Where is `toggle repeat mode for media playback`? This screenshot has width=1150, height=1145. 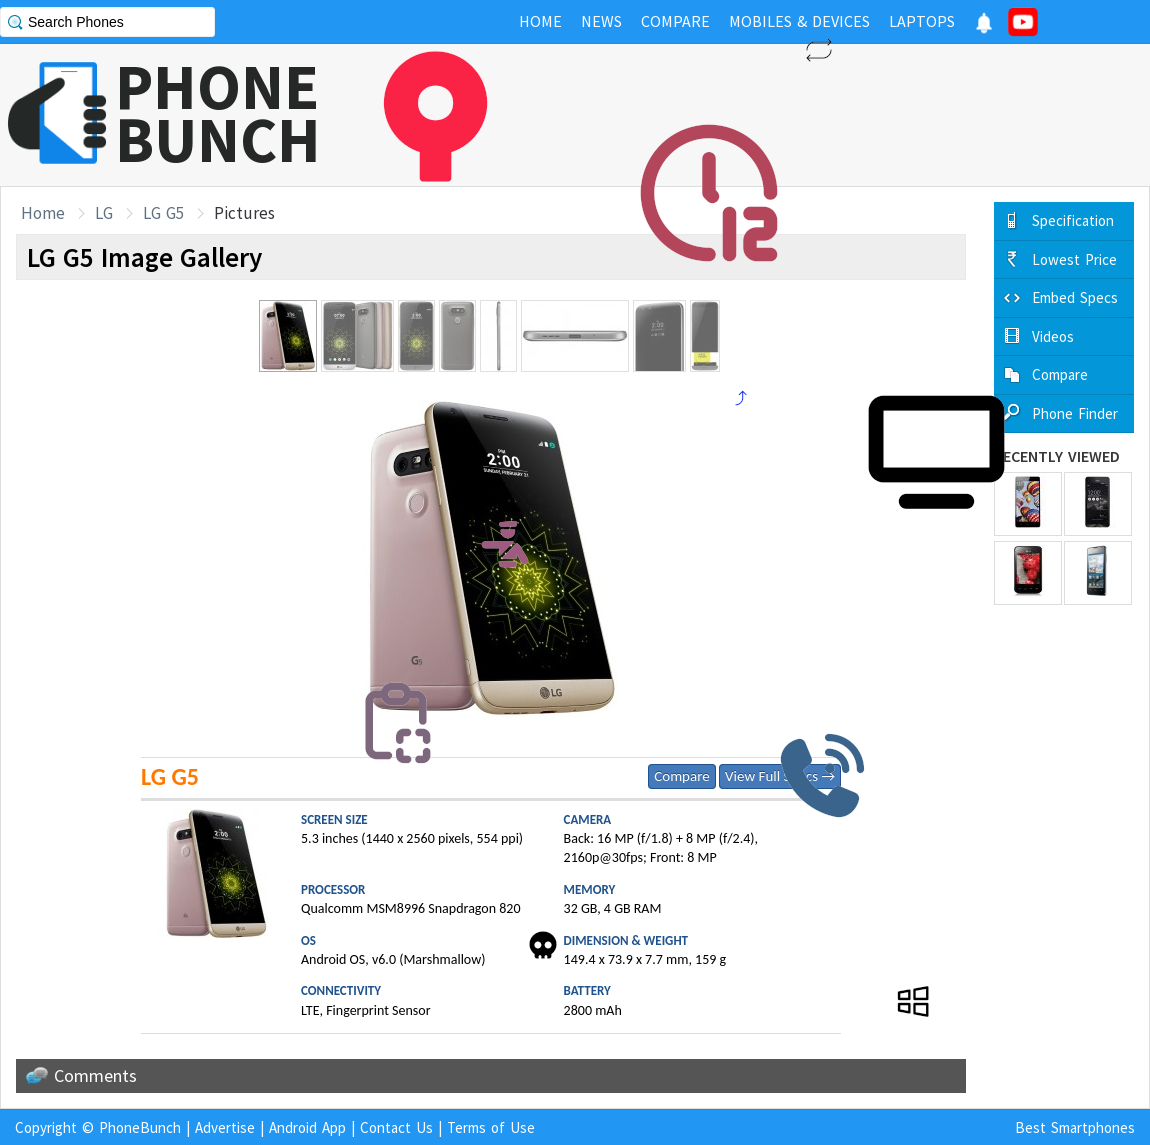
toggle repeat mode for media playback is located at coordinates (819, 50).